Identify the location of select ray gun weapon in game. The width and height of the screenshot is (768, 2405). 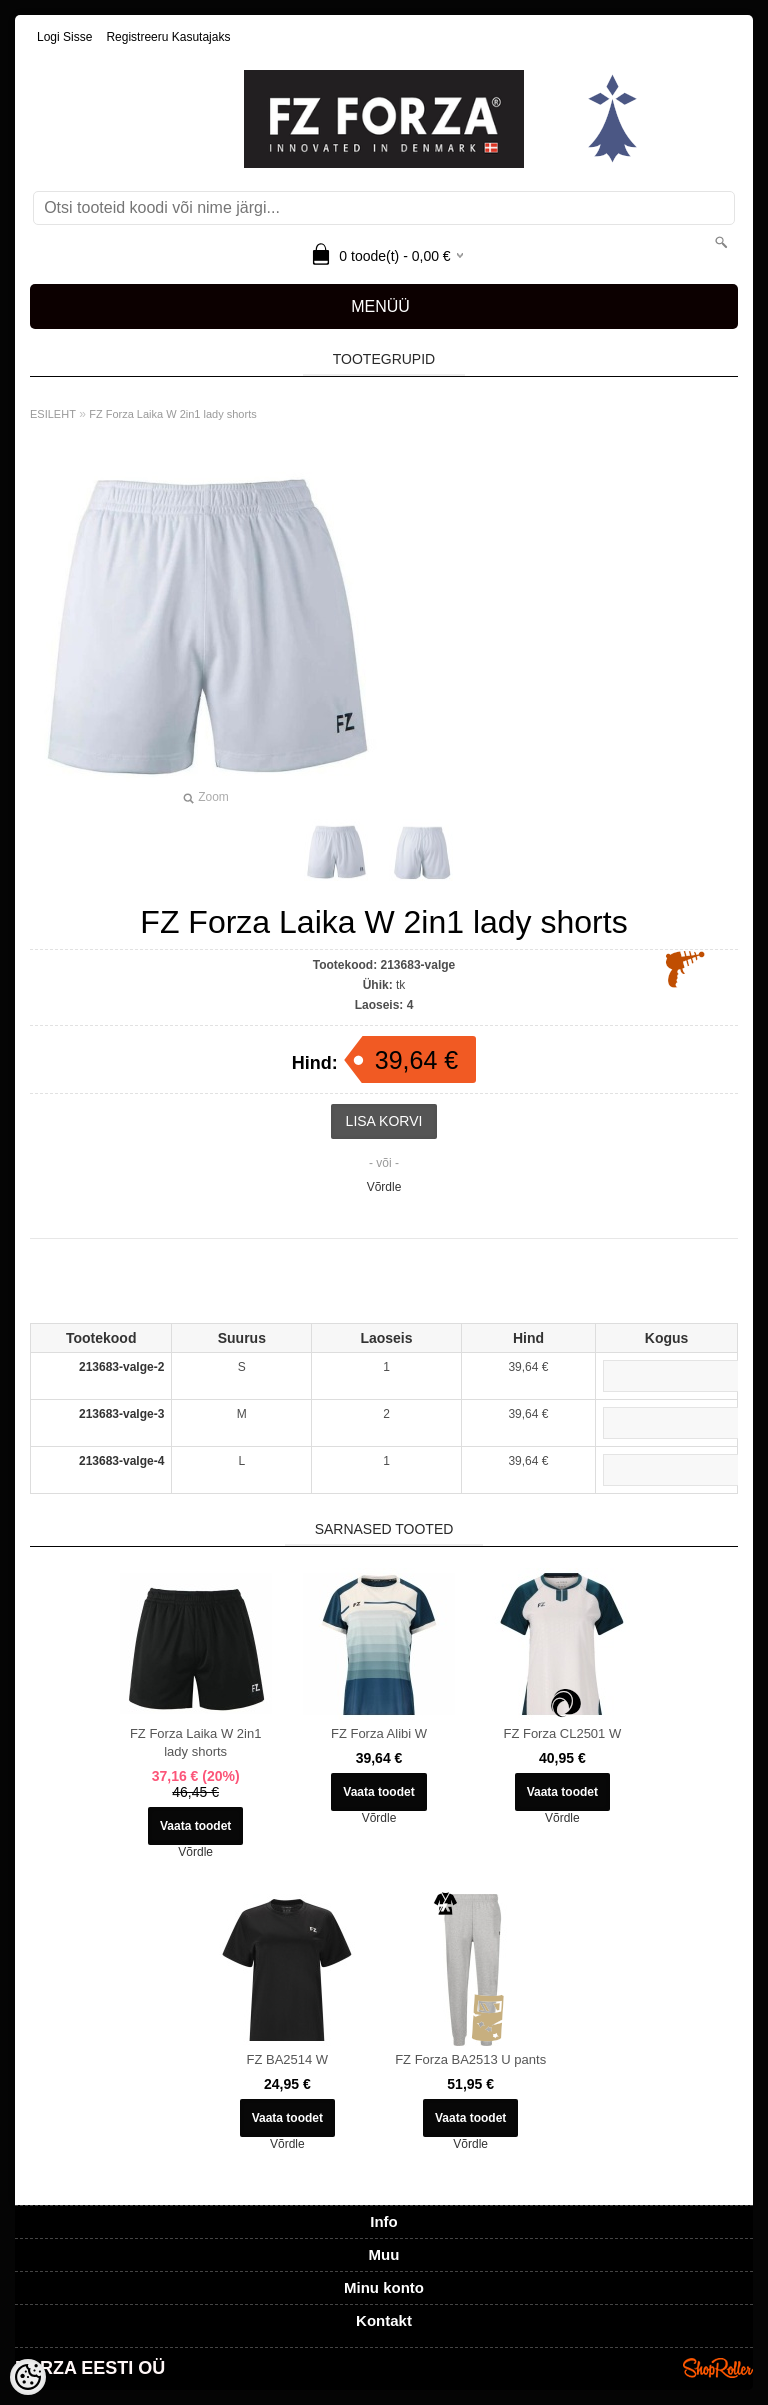
(685, 968).